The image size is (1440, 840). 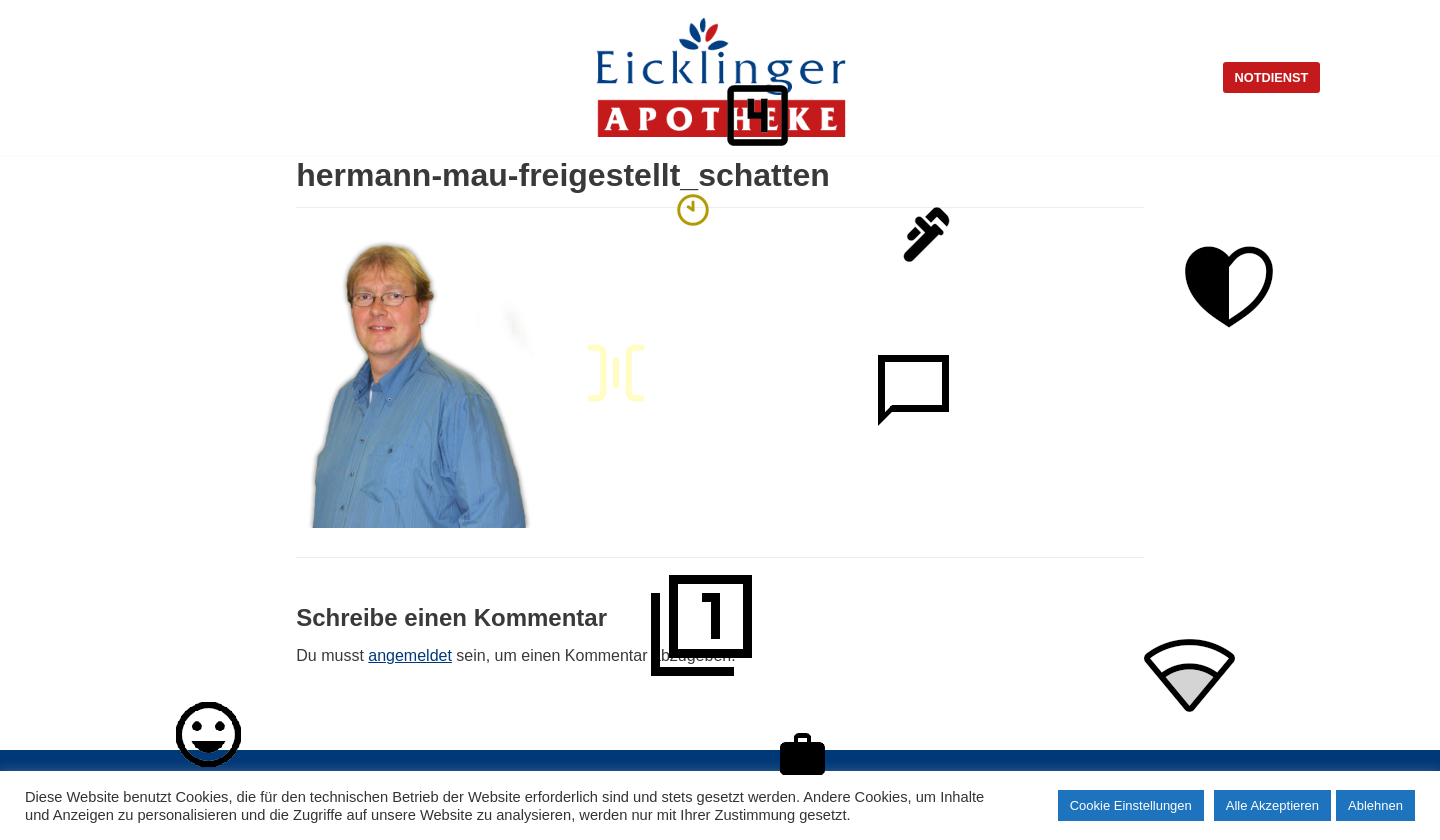 I want to click on indicates medium wifi signal strength, so click(x=1189, y=675).